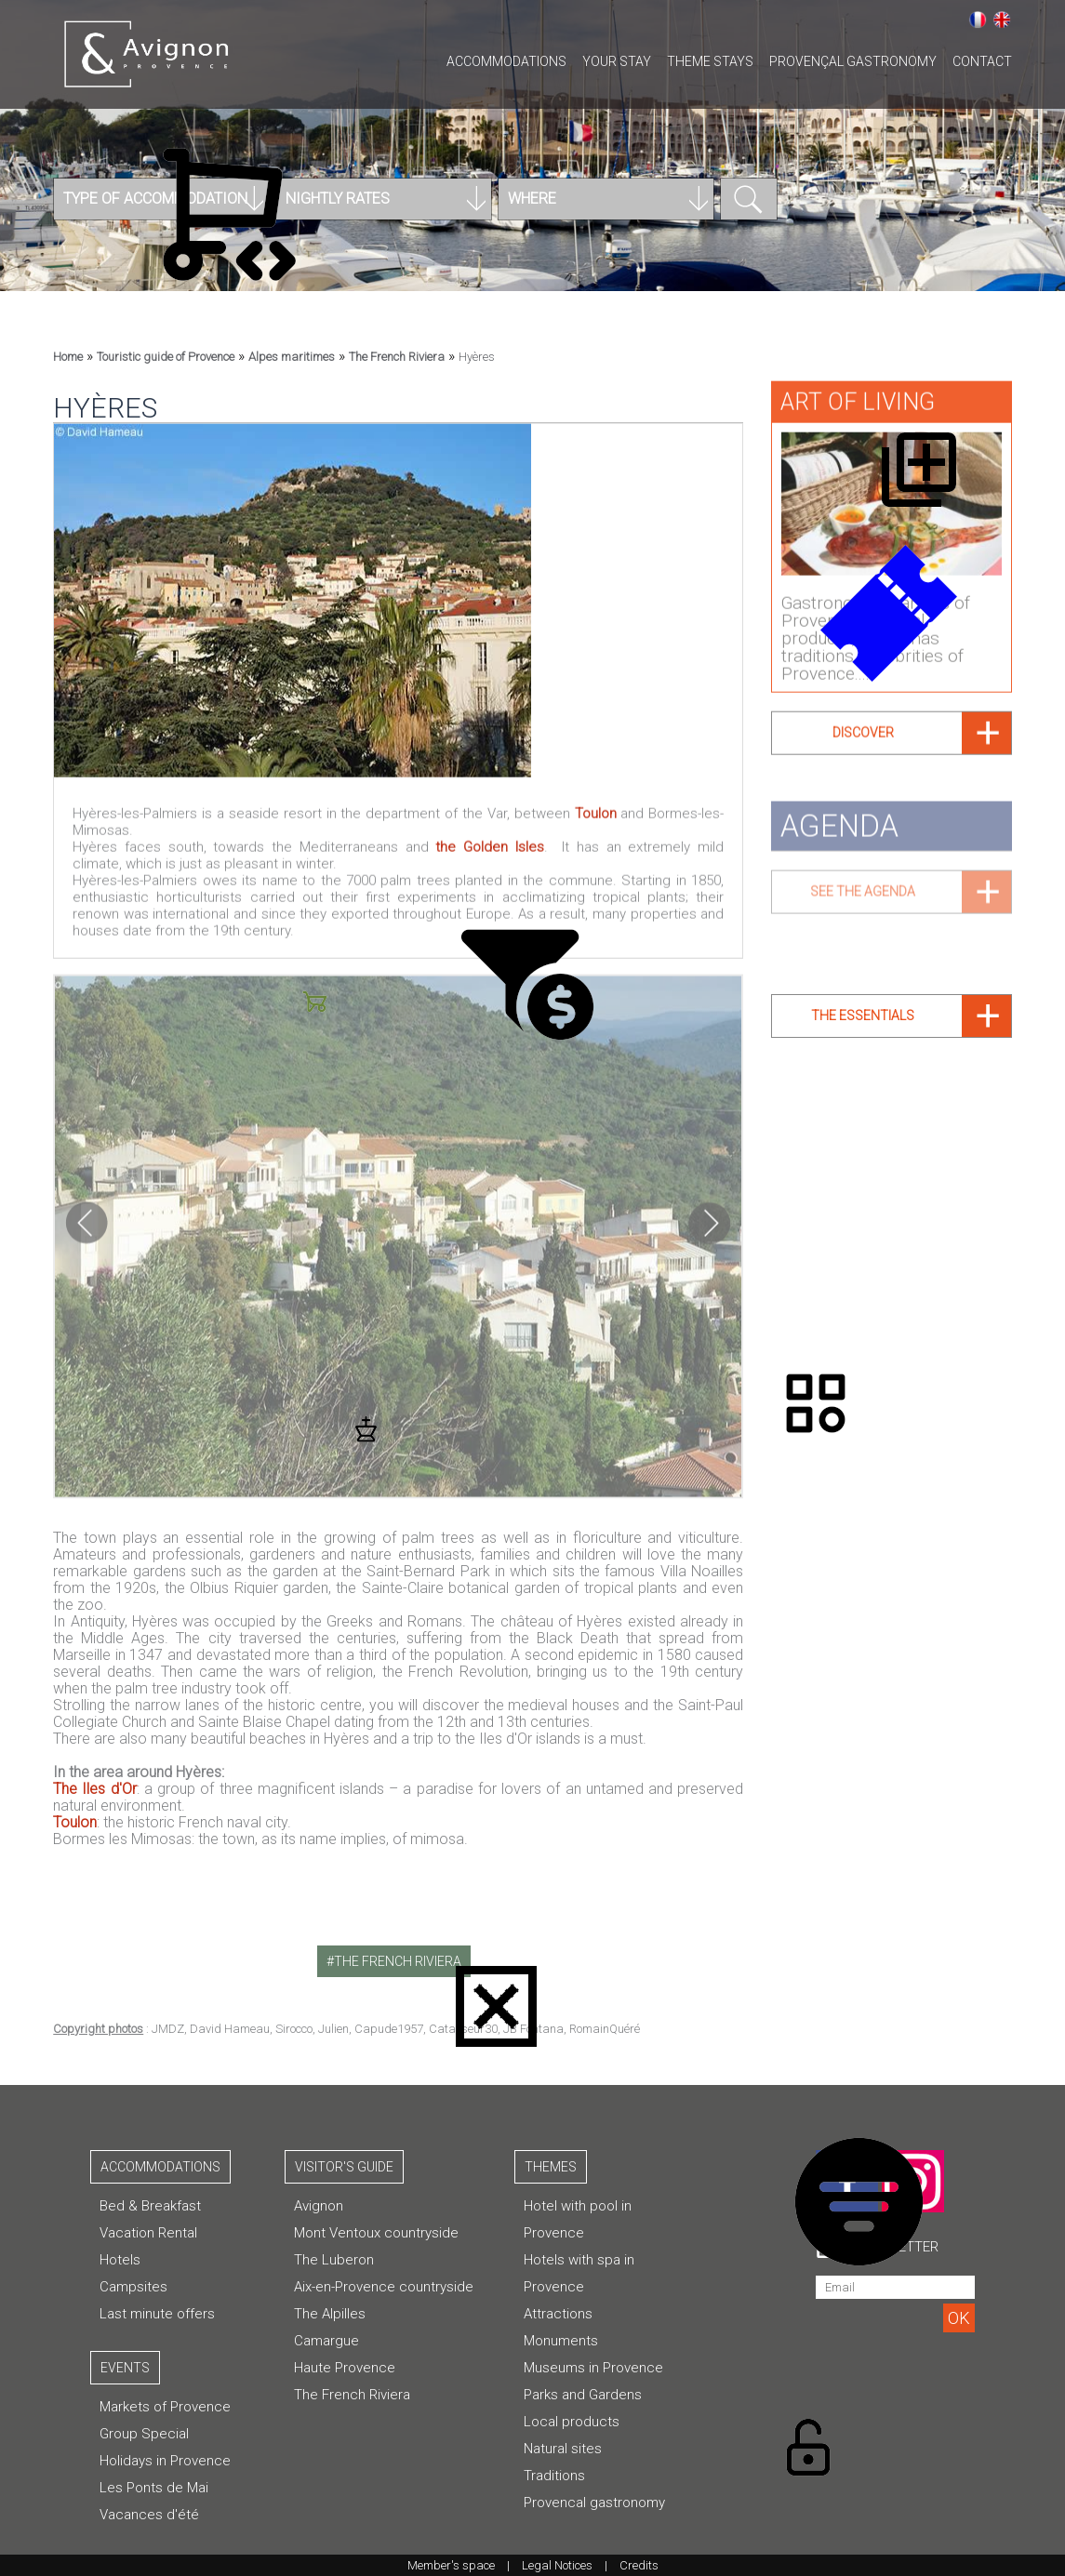  I want to click on filter or sort content, so click(859, 2201).